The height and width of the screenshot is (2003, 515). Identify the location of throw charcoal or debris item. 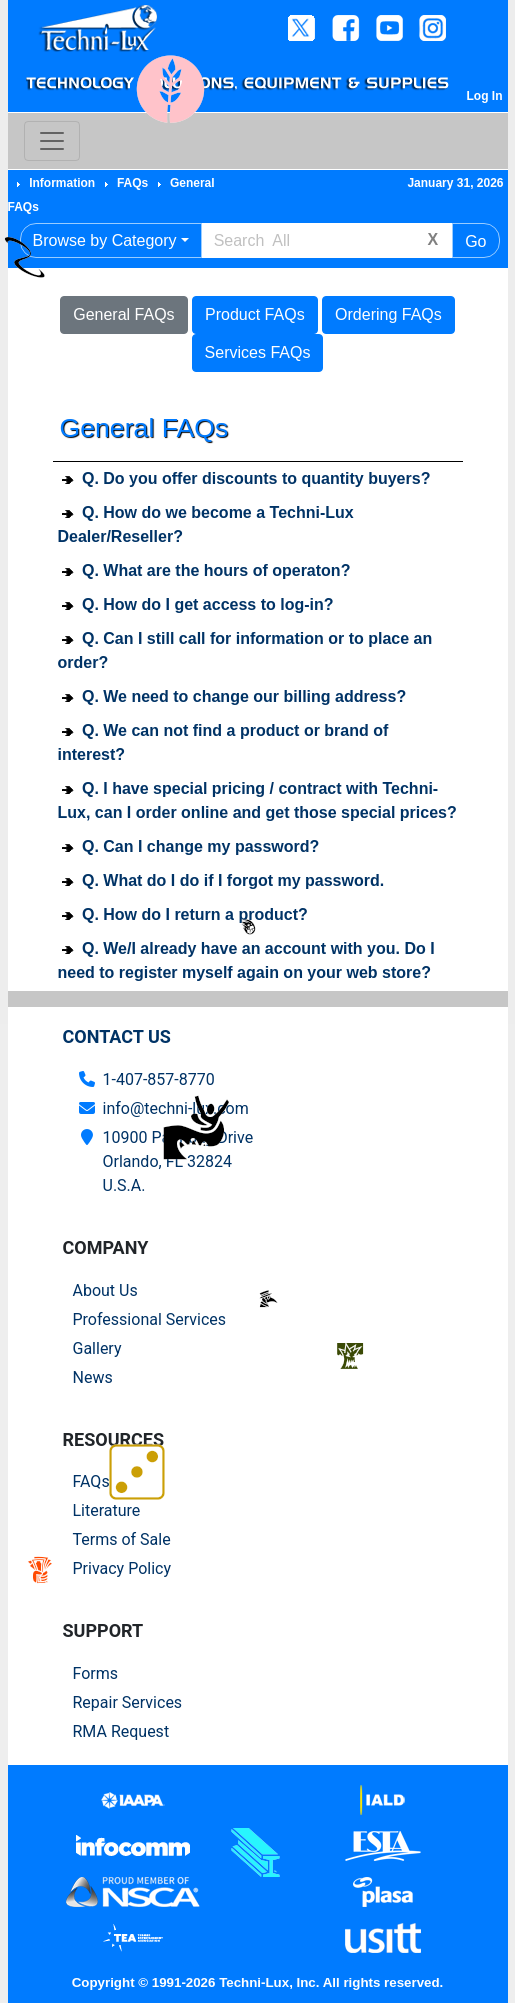
(248, 927).